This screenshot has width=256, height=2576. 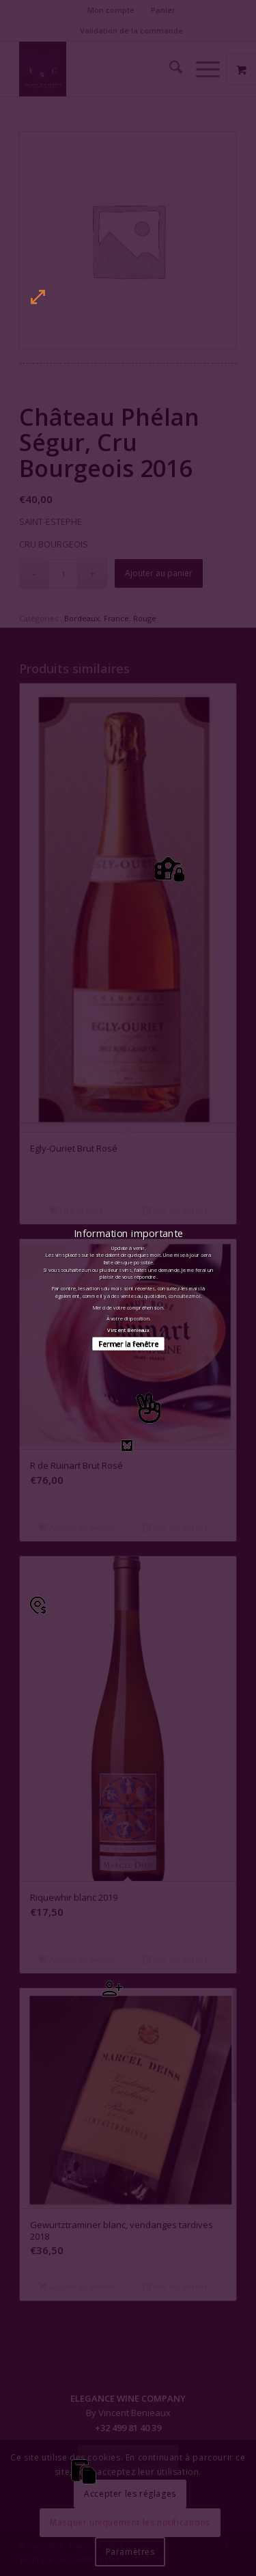 What do you see at coordinates (112, 1988) in the screenshot?
I see `add a new contact` at bounding box center [112, 1988].